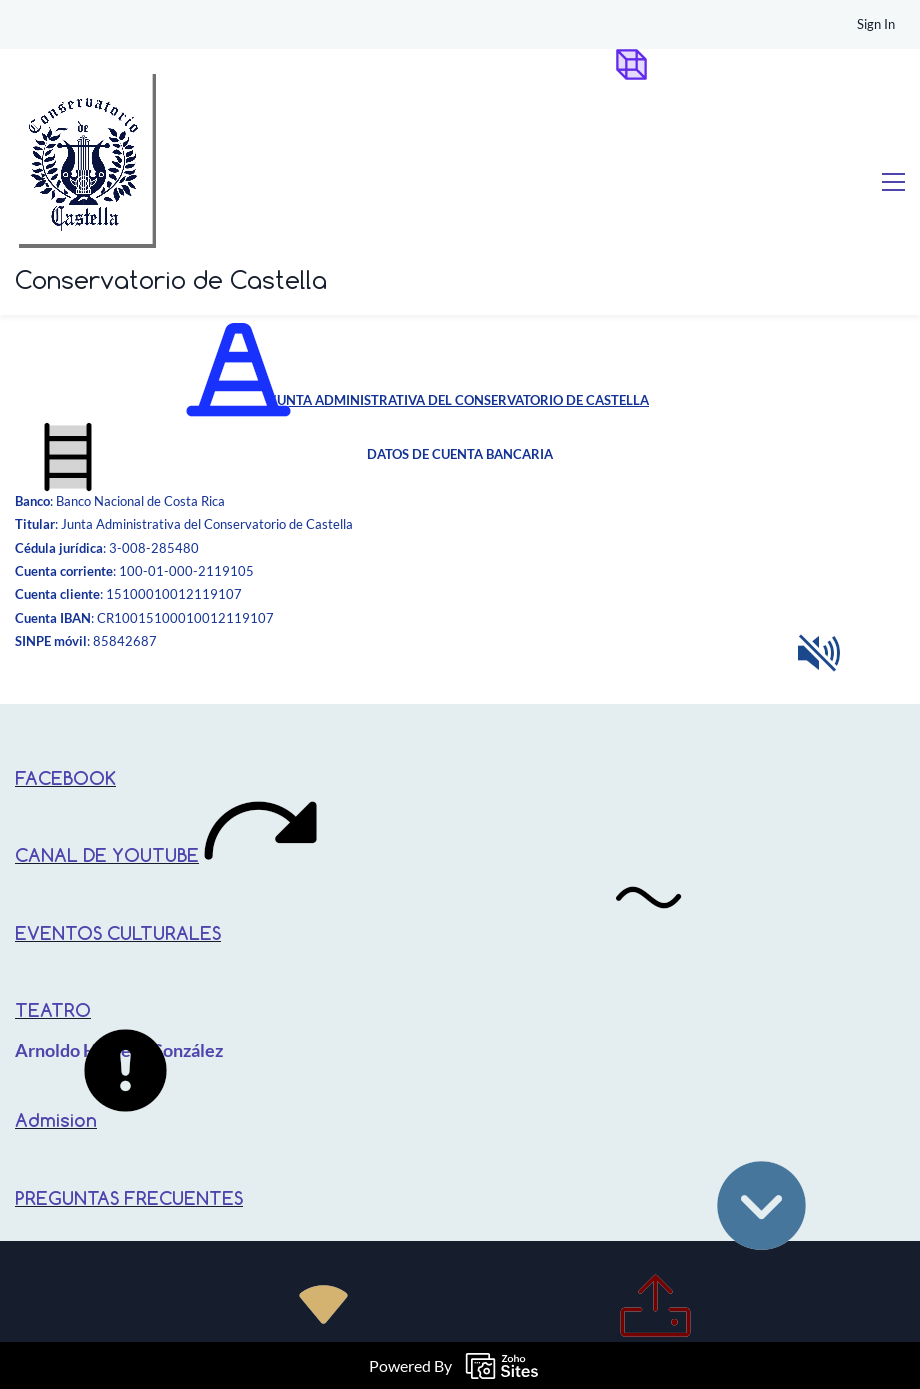  I want to click on indicates approximate or similar value, so click(648, 897).